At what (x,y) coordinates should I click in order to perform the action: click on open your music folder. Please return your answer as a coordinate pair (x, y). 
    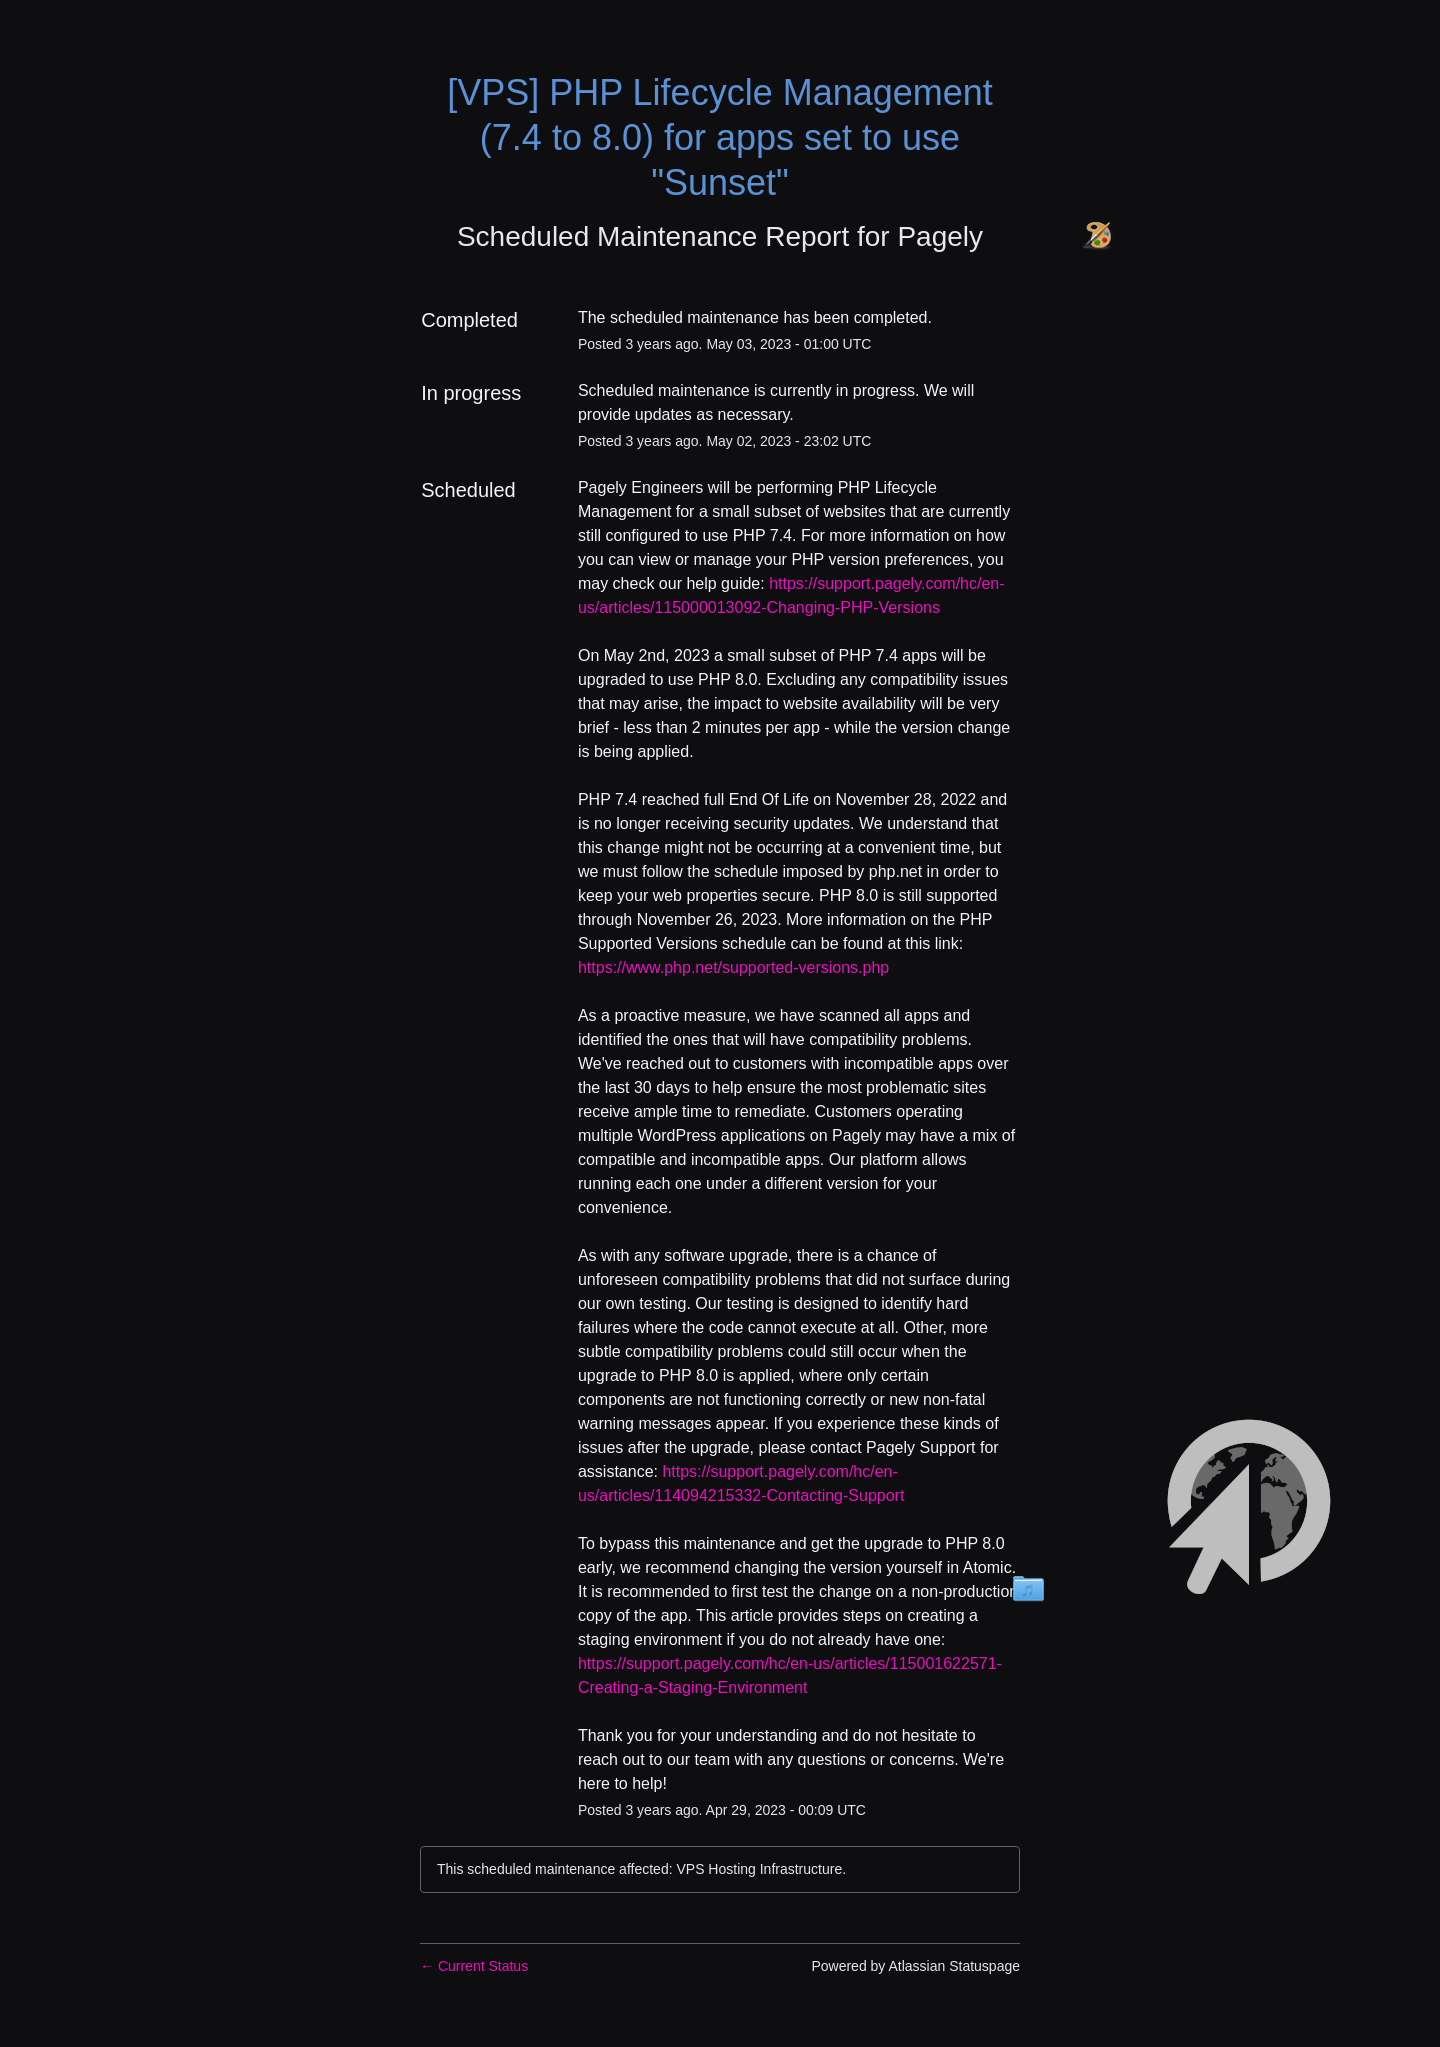
    Looking at the image, I should click on (1028, 1588).